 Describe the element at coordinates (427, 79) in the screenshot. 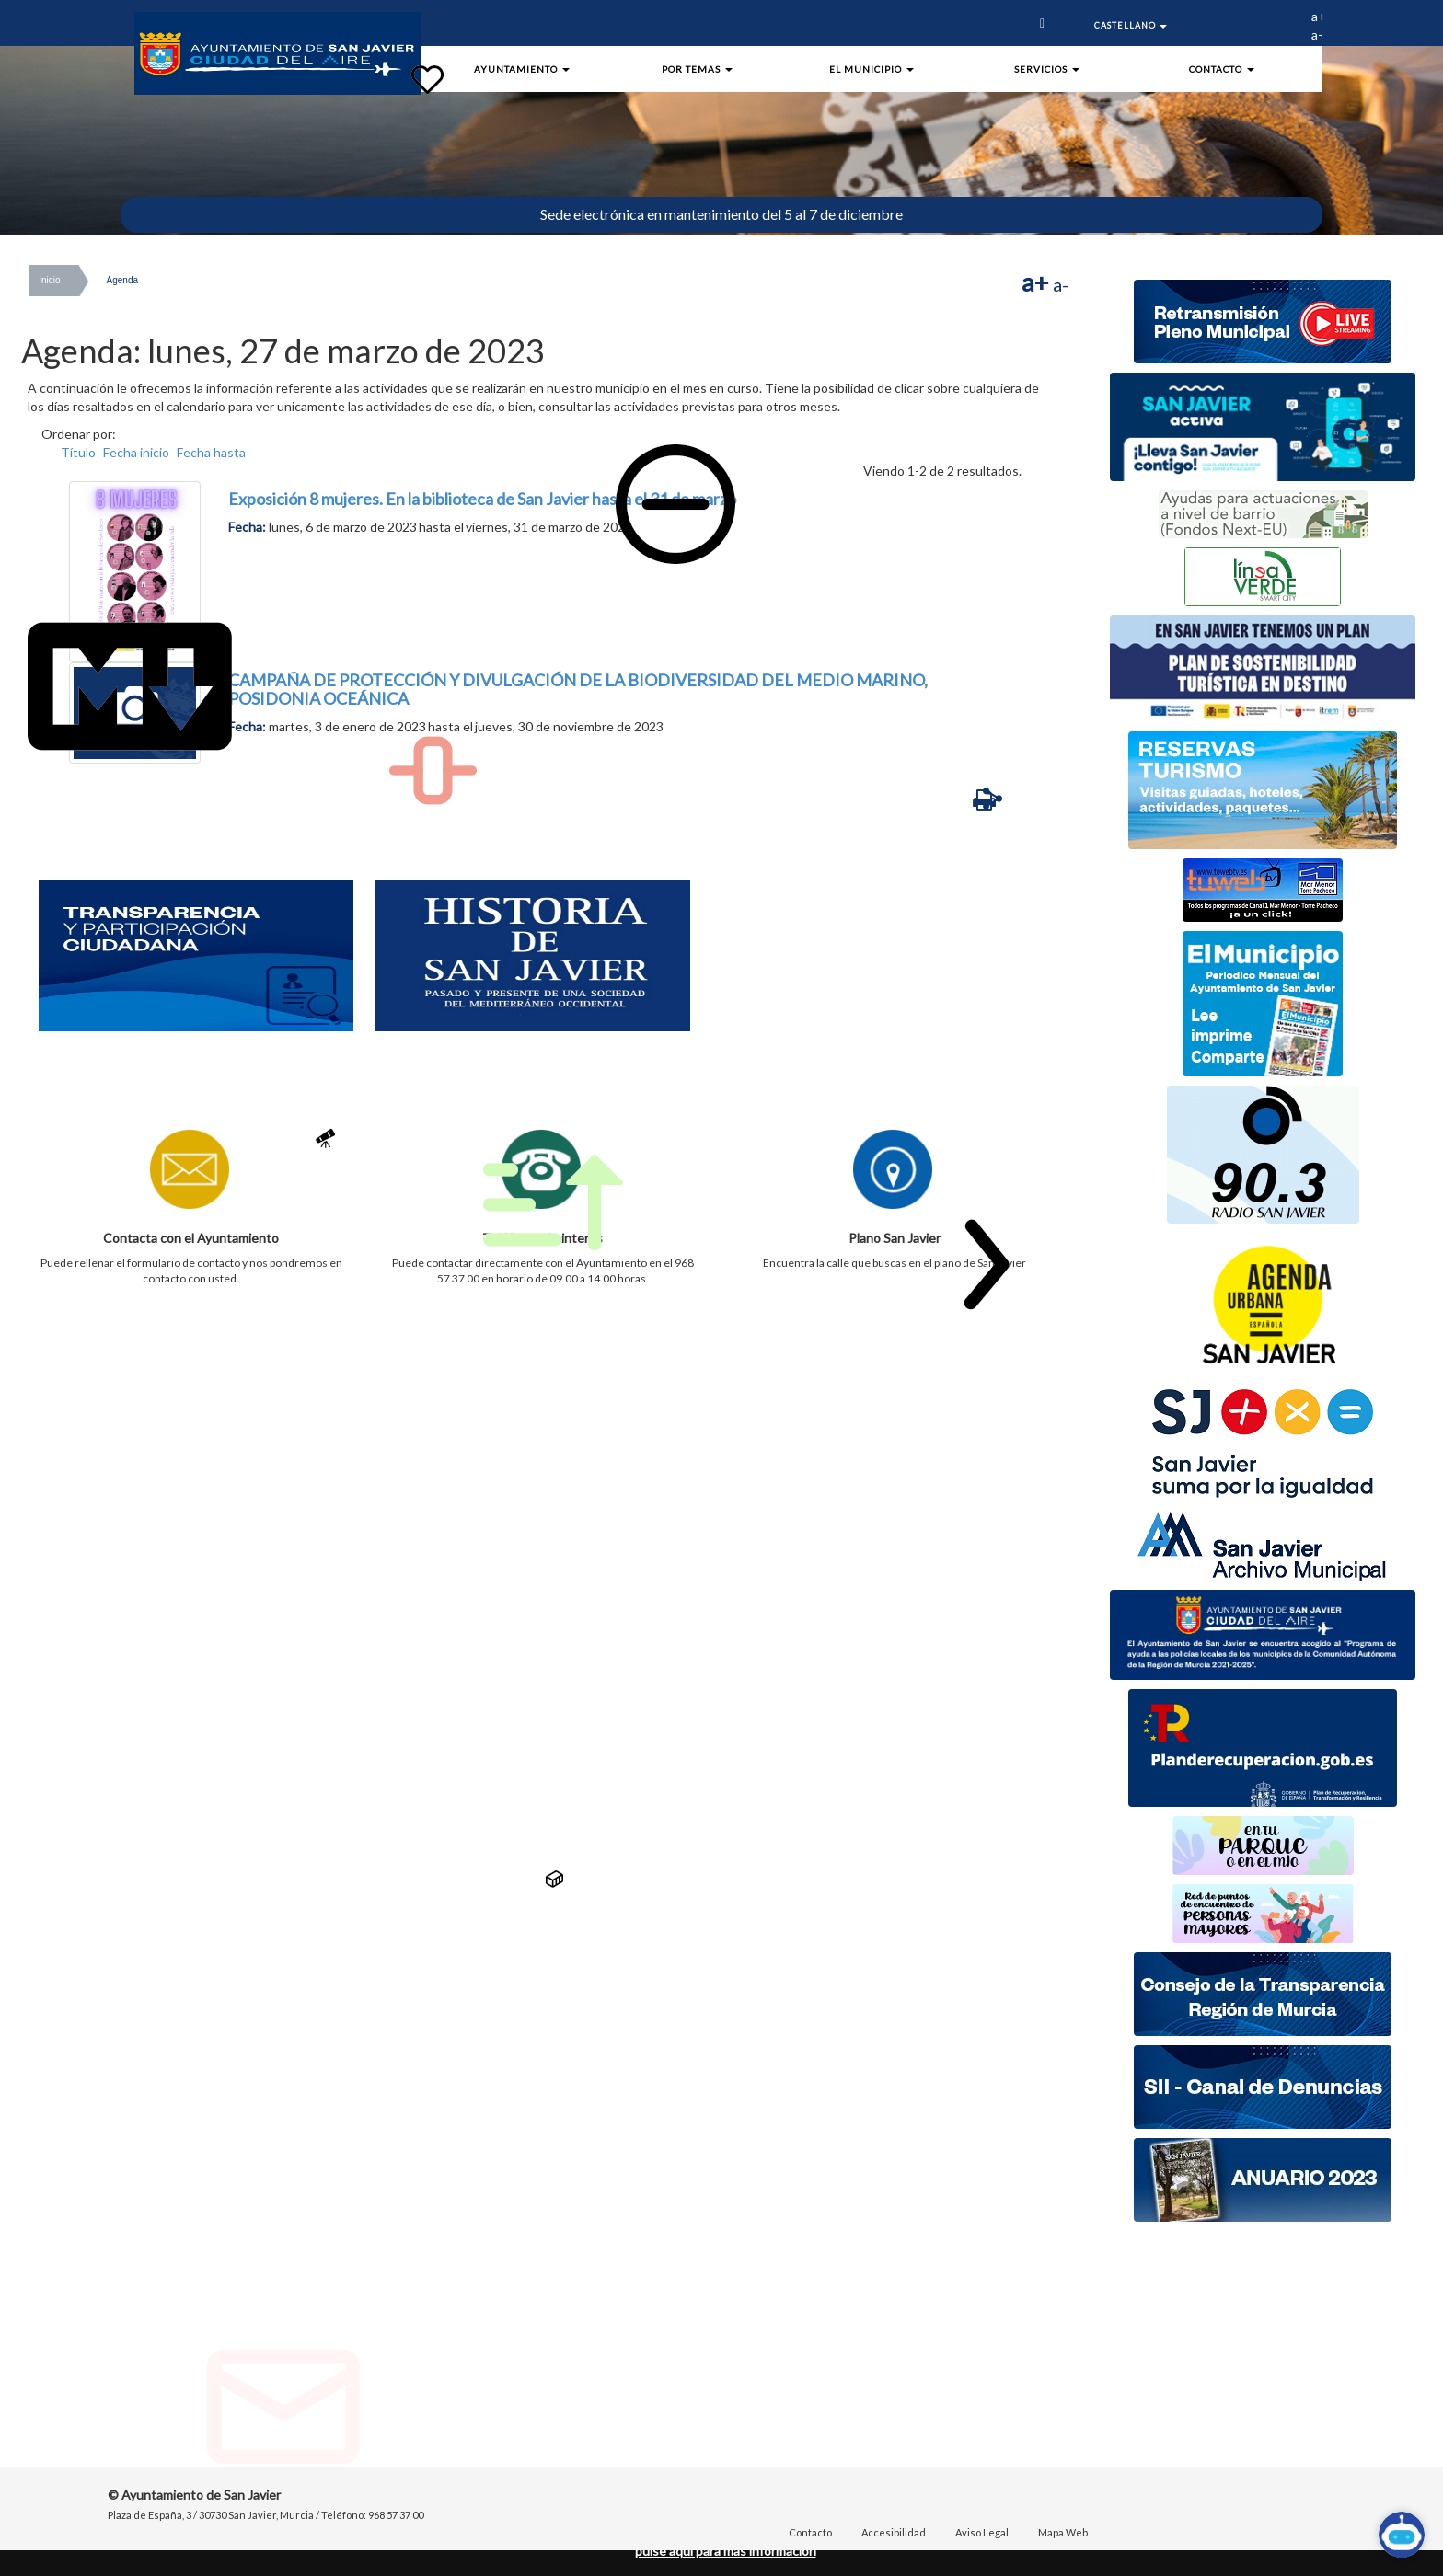

I see `add item to favorites` at that location.